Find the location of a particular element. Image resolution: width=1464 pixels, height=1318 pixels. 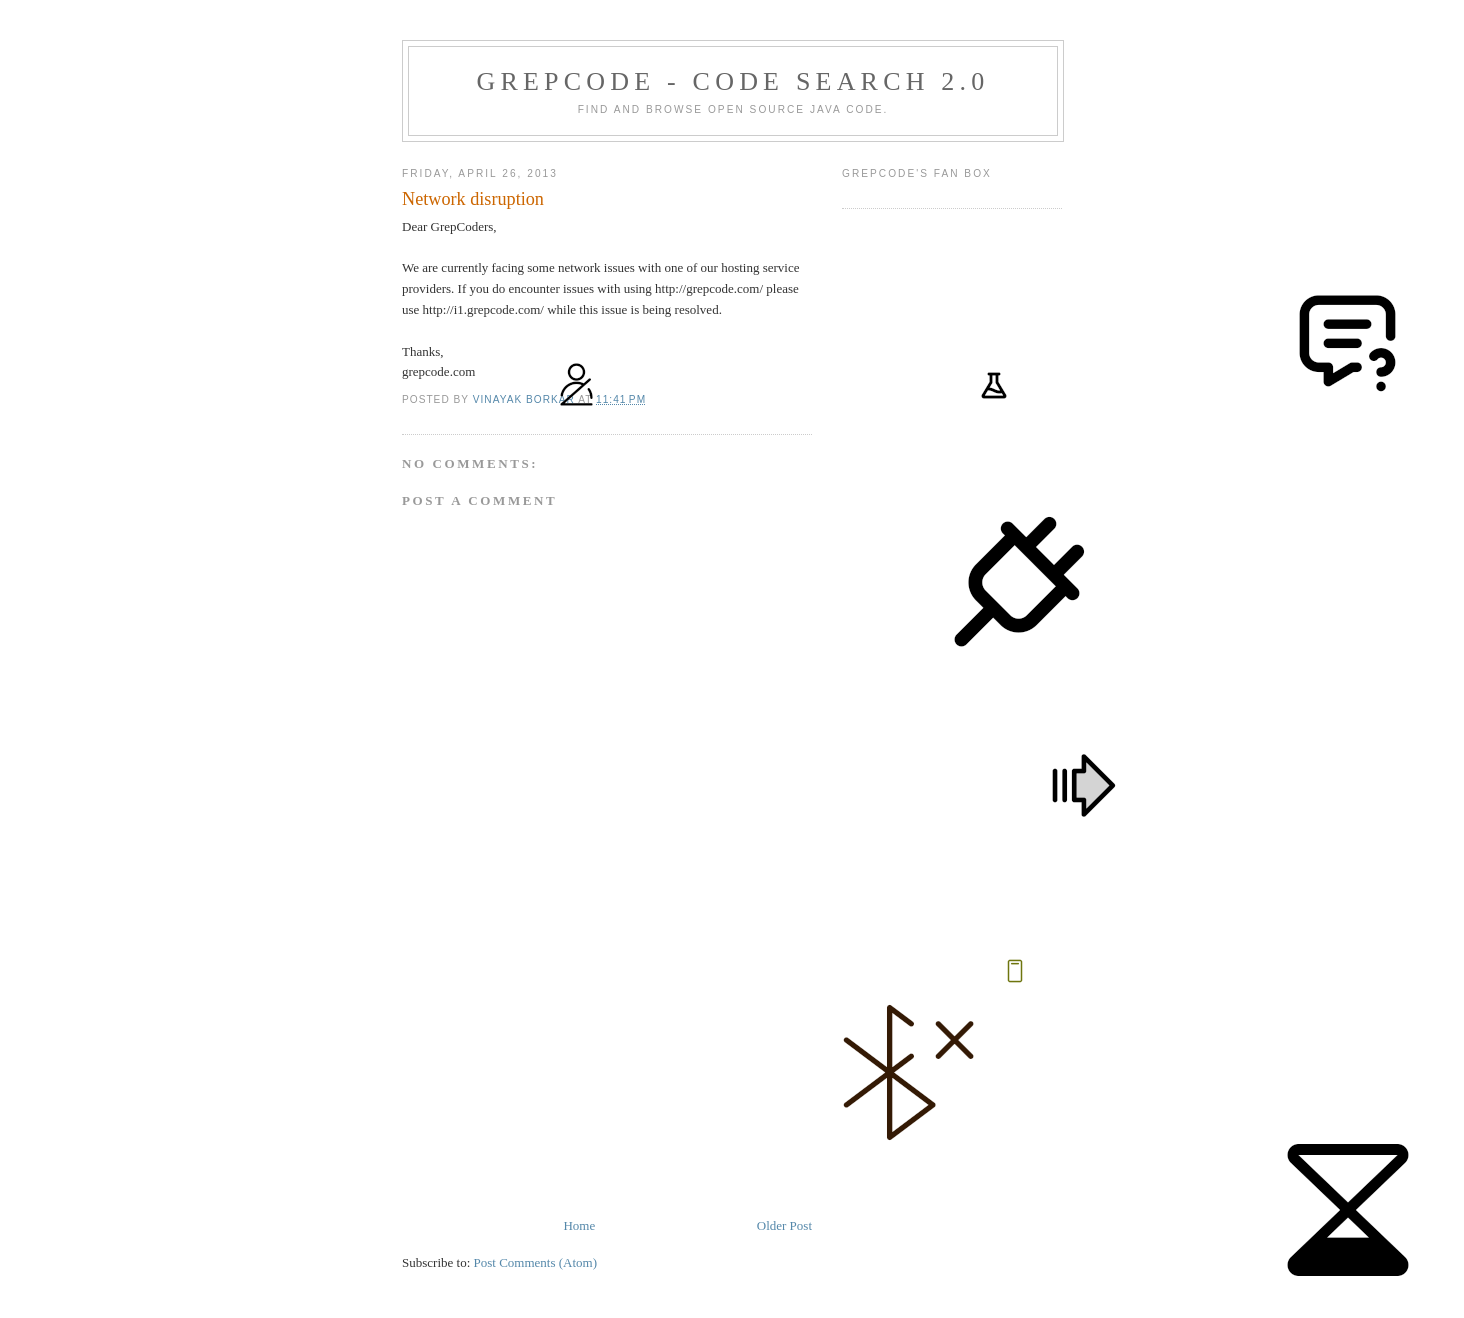

access help or FAQ chat is located at coordinates (1347, 338).